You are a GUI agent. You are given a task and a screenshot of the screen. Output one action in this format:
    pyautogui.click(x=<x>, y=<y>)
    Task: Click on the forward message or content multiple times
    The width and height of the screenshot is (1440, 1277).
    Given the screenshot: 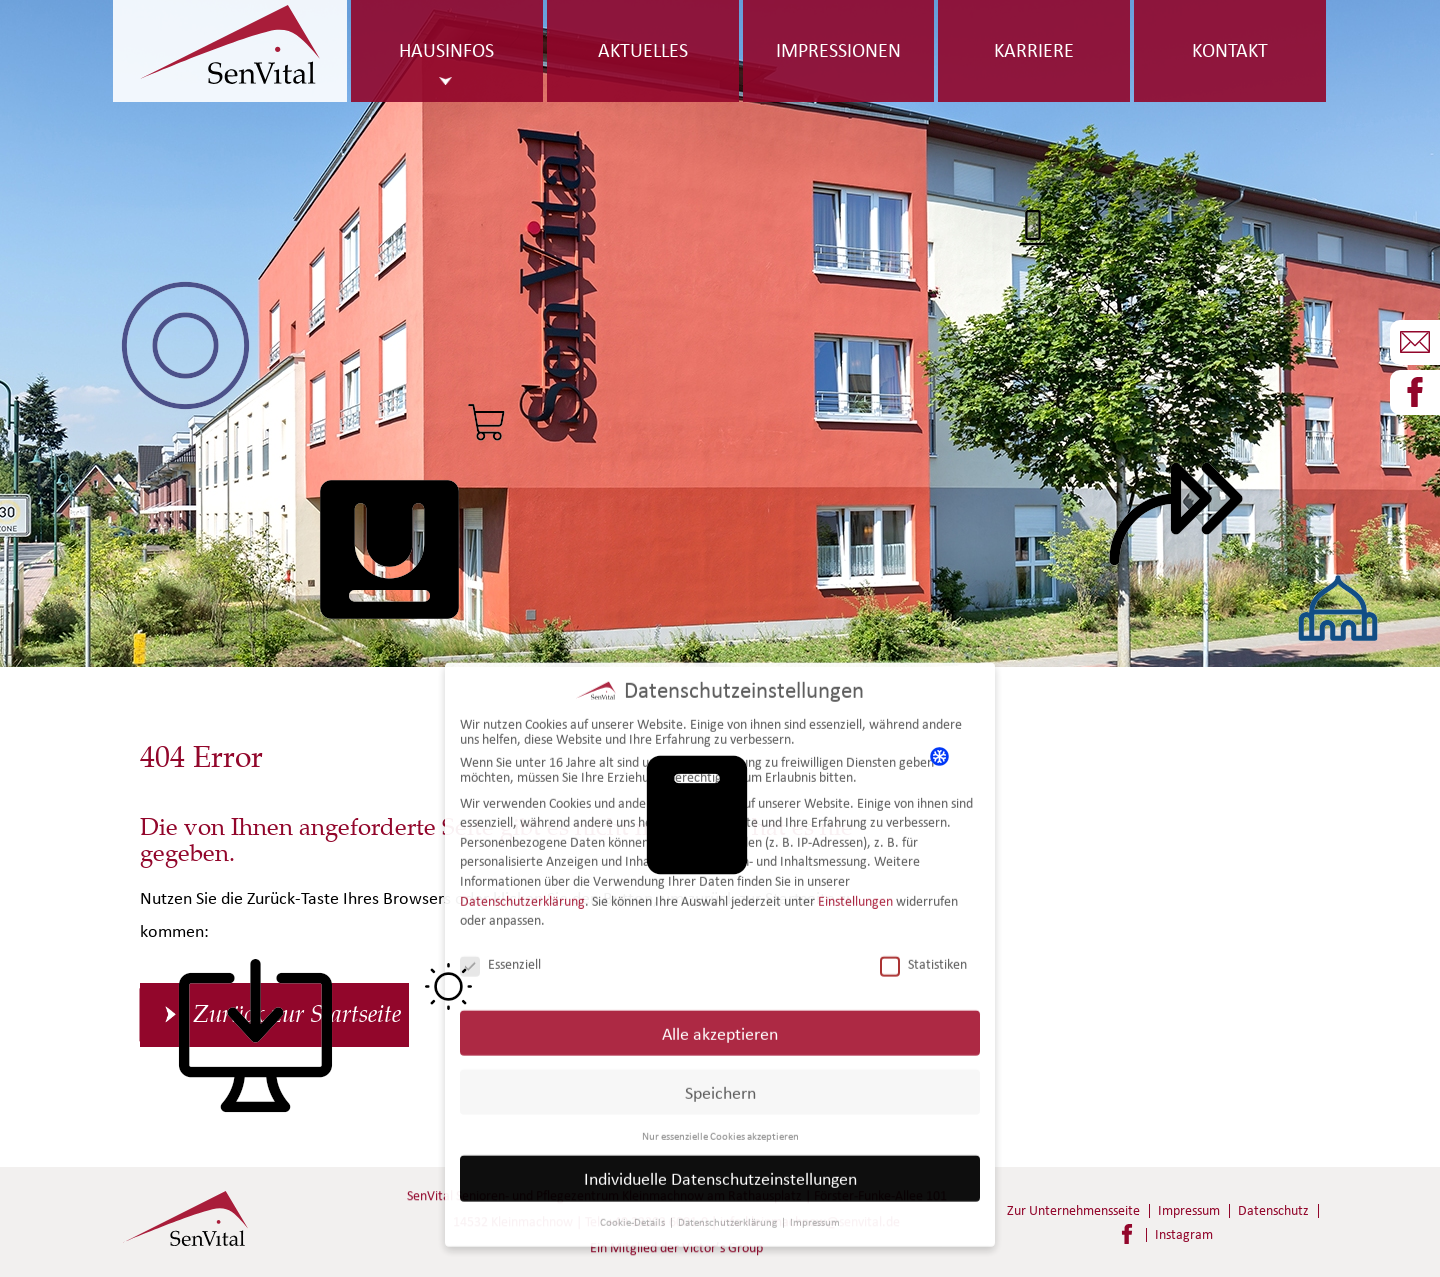 What is the action you would take?
    pyautogui.click(x=1176, y=514)
    